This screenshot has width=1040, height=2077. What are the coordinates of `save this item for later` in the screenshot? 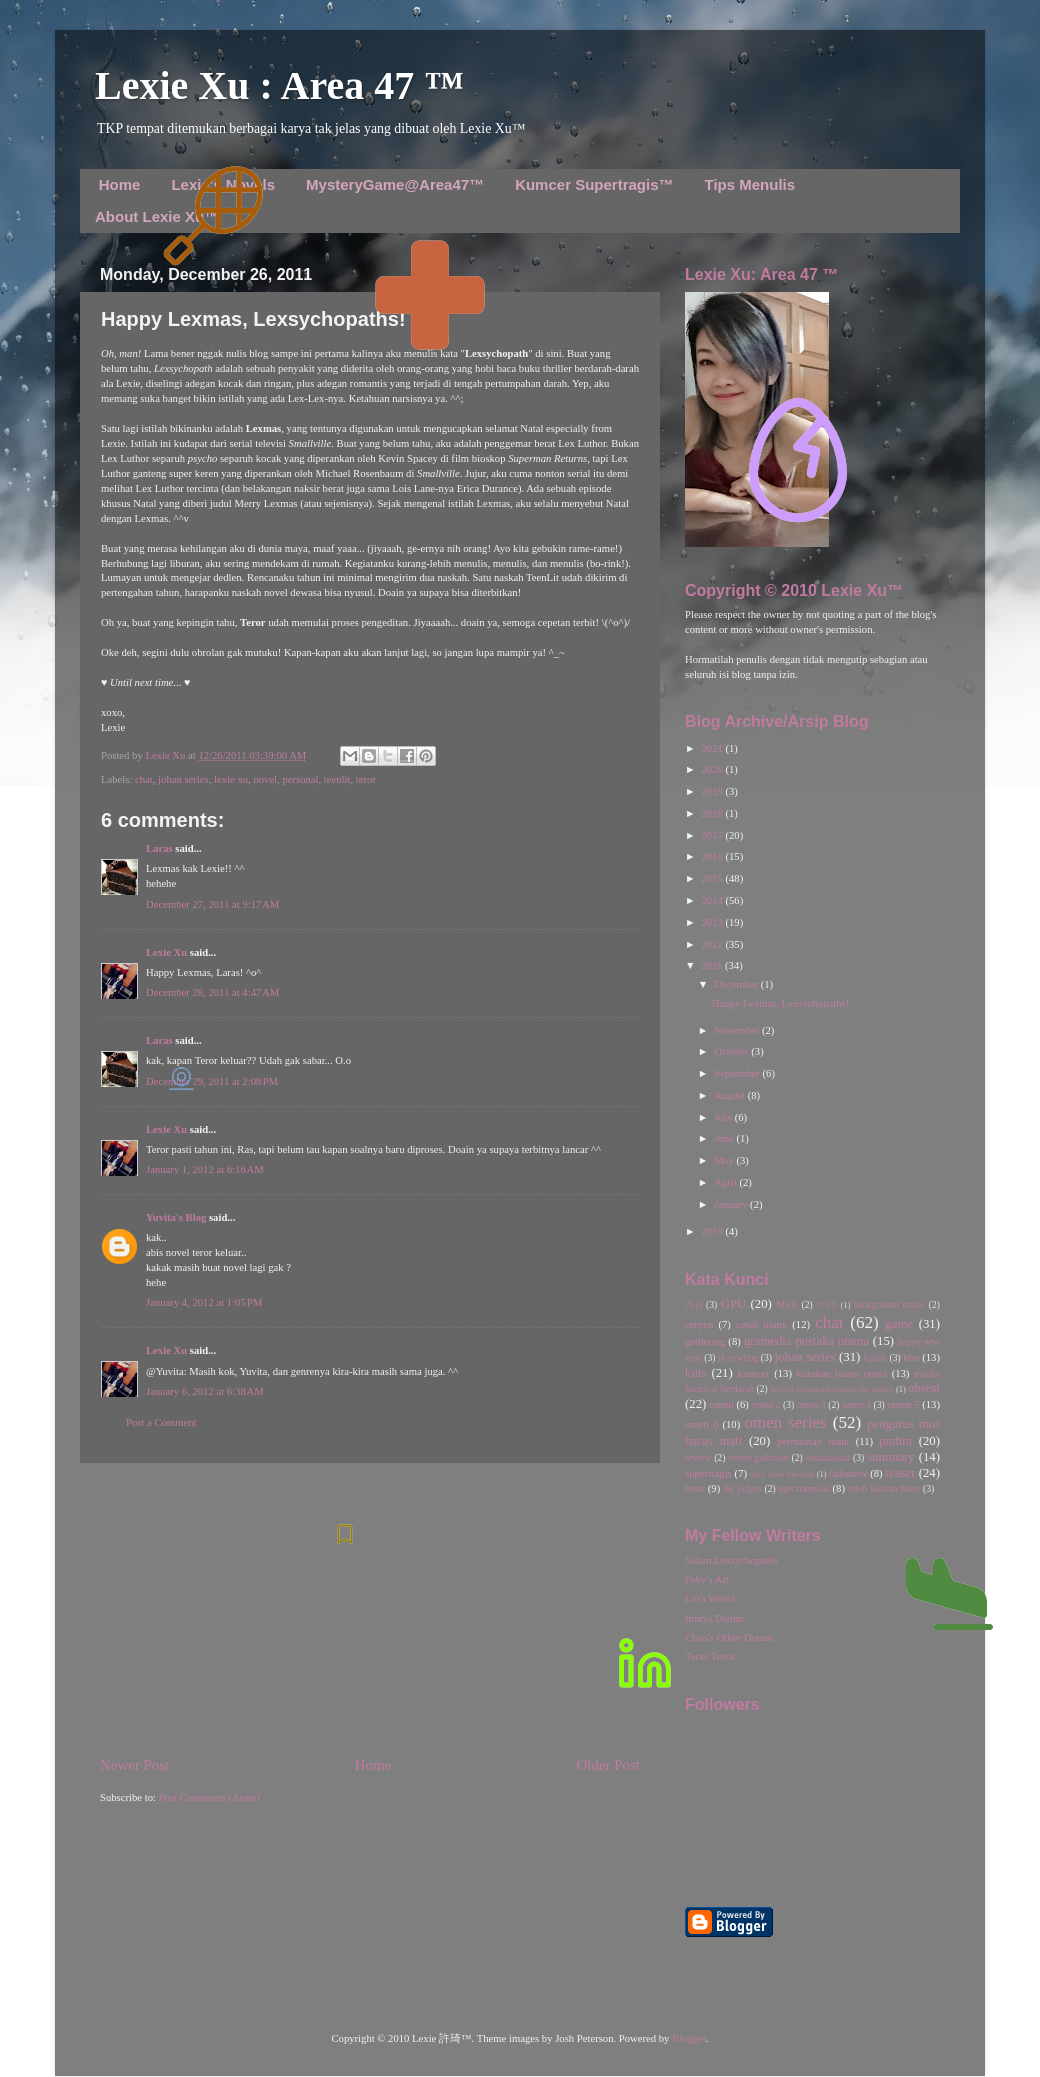 It's located at (345, 1534).